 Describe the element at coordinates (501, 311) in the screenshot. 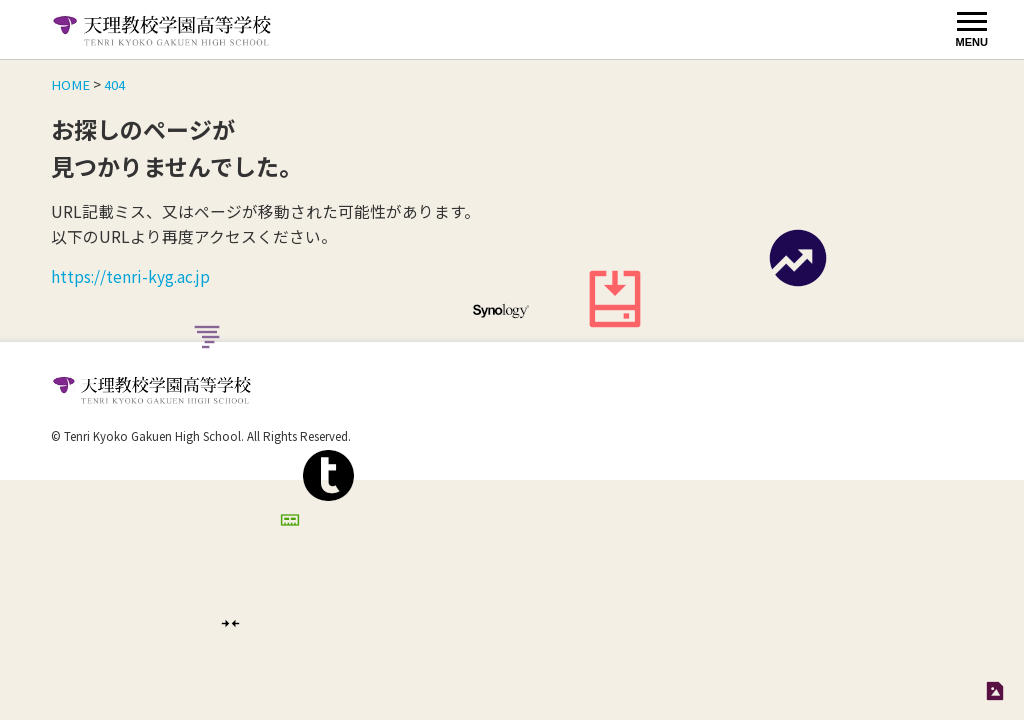

I see `Synology brand logo` at that location.